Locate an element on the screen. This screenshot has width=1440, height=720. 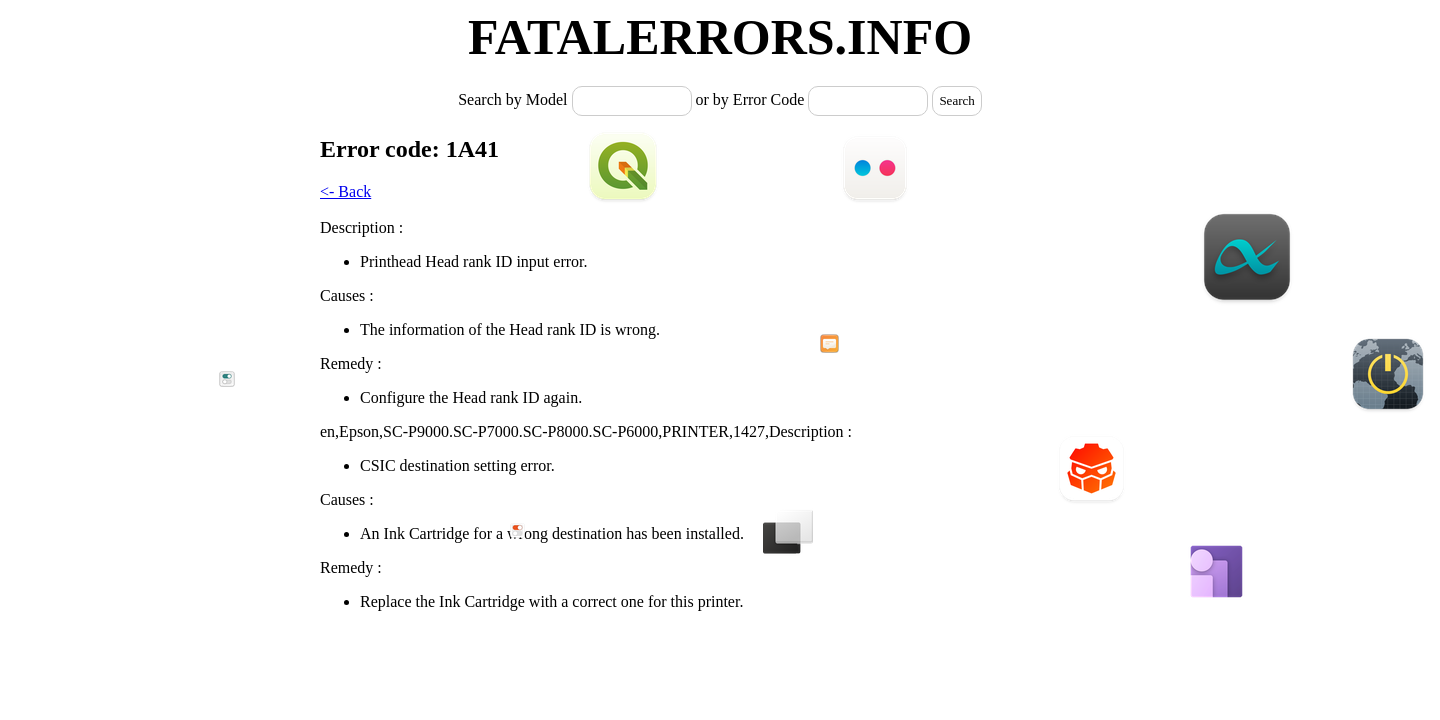
open the CoreHR app is located at coordinates (1216, 571).